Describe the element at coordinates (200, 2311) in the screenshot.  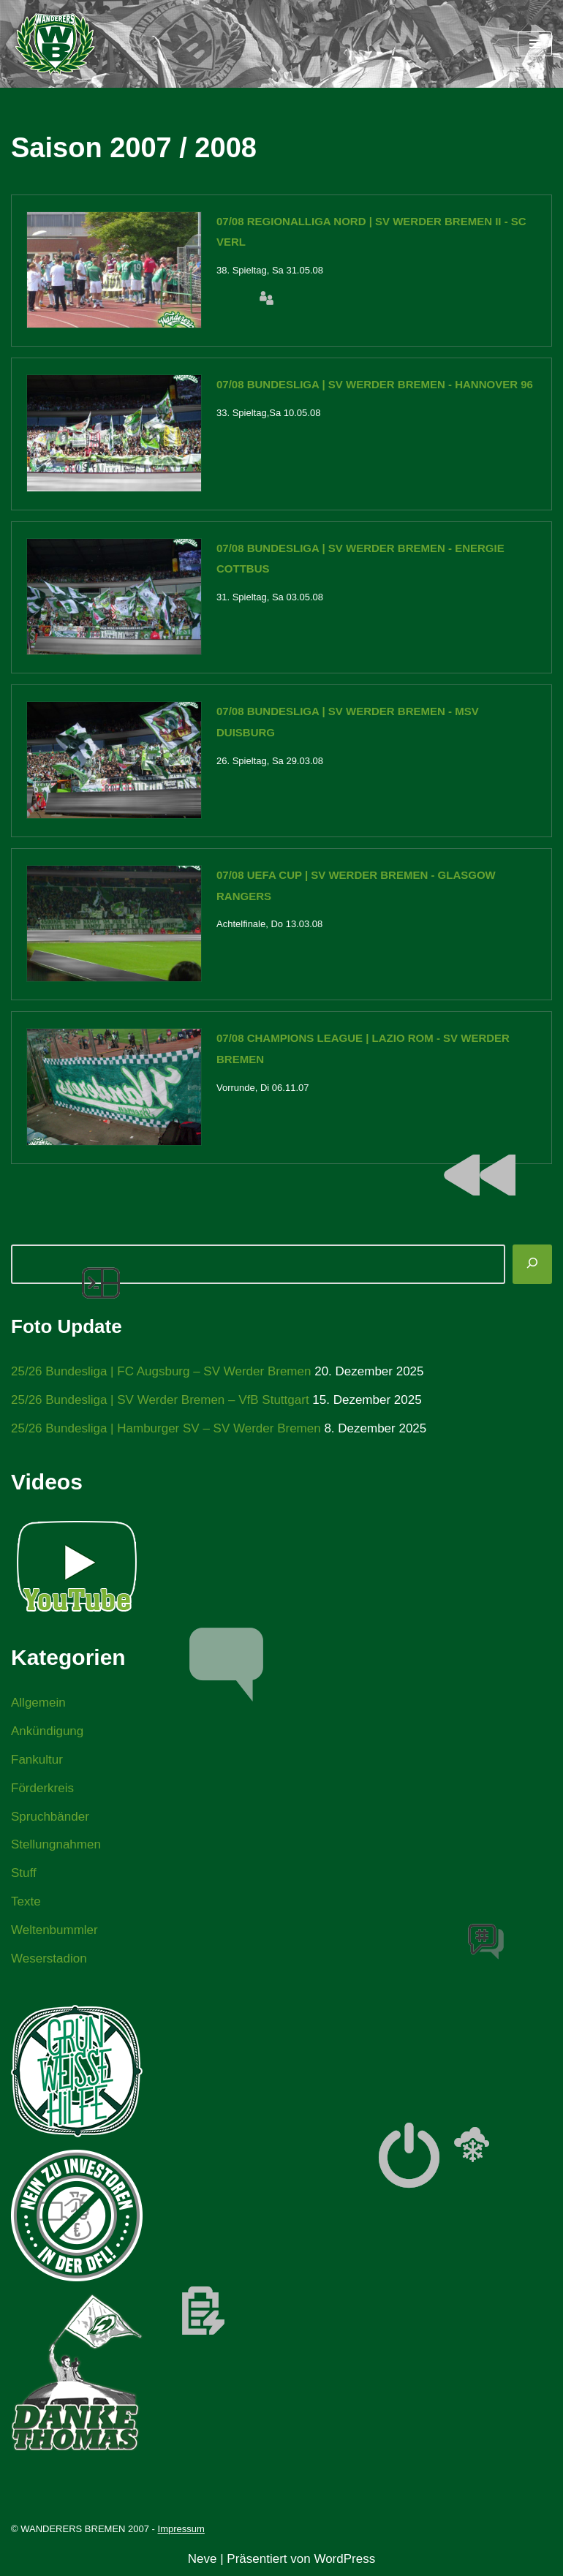
I see `battery fully charged and currently charging` at that location.